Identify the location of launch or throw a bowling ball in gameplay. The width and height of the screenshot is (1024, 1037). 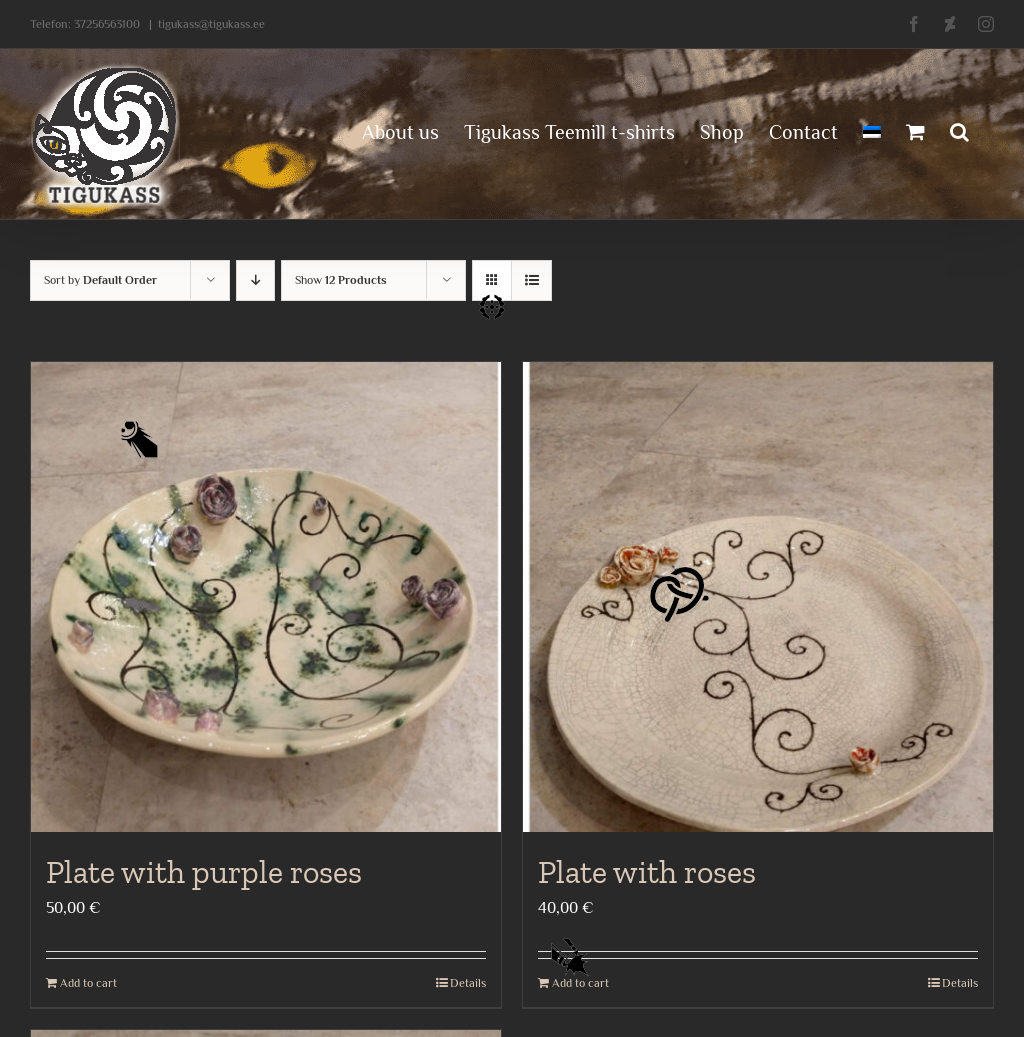
(139, 439).